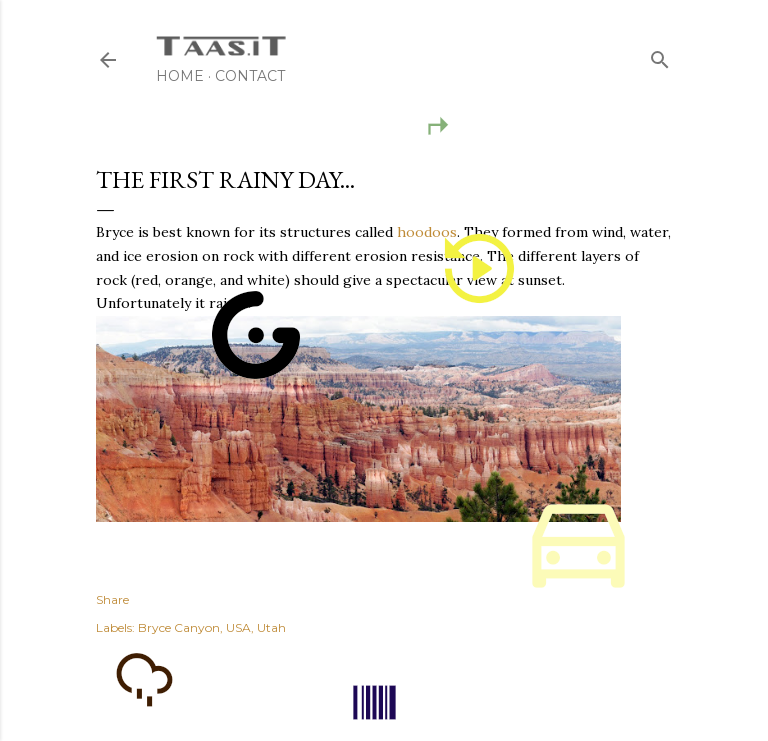 The height and width of the screenshot is (741, 768). What do you see at coordinates (437, 126) in the screenshot?
I see `share or forward content` at bounding box center [437, 126].